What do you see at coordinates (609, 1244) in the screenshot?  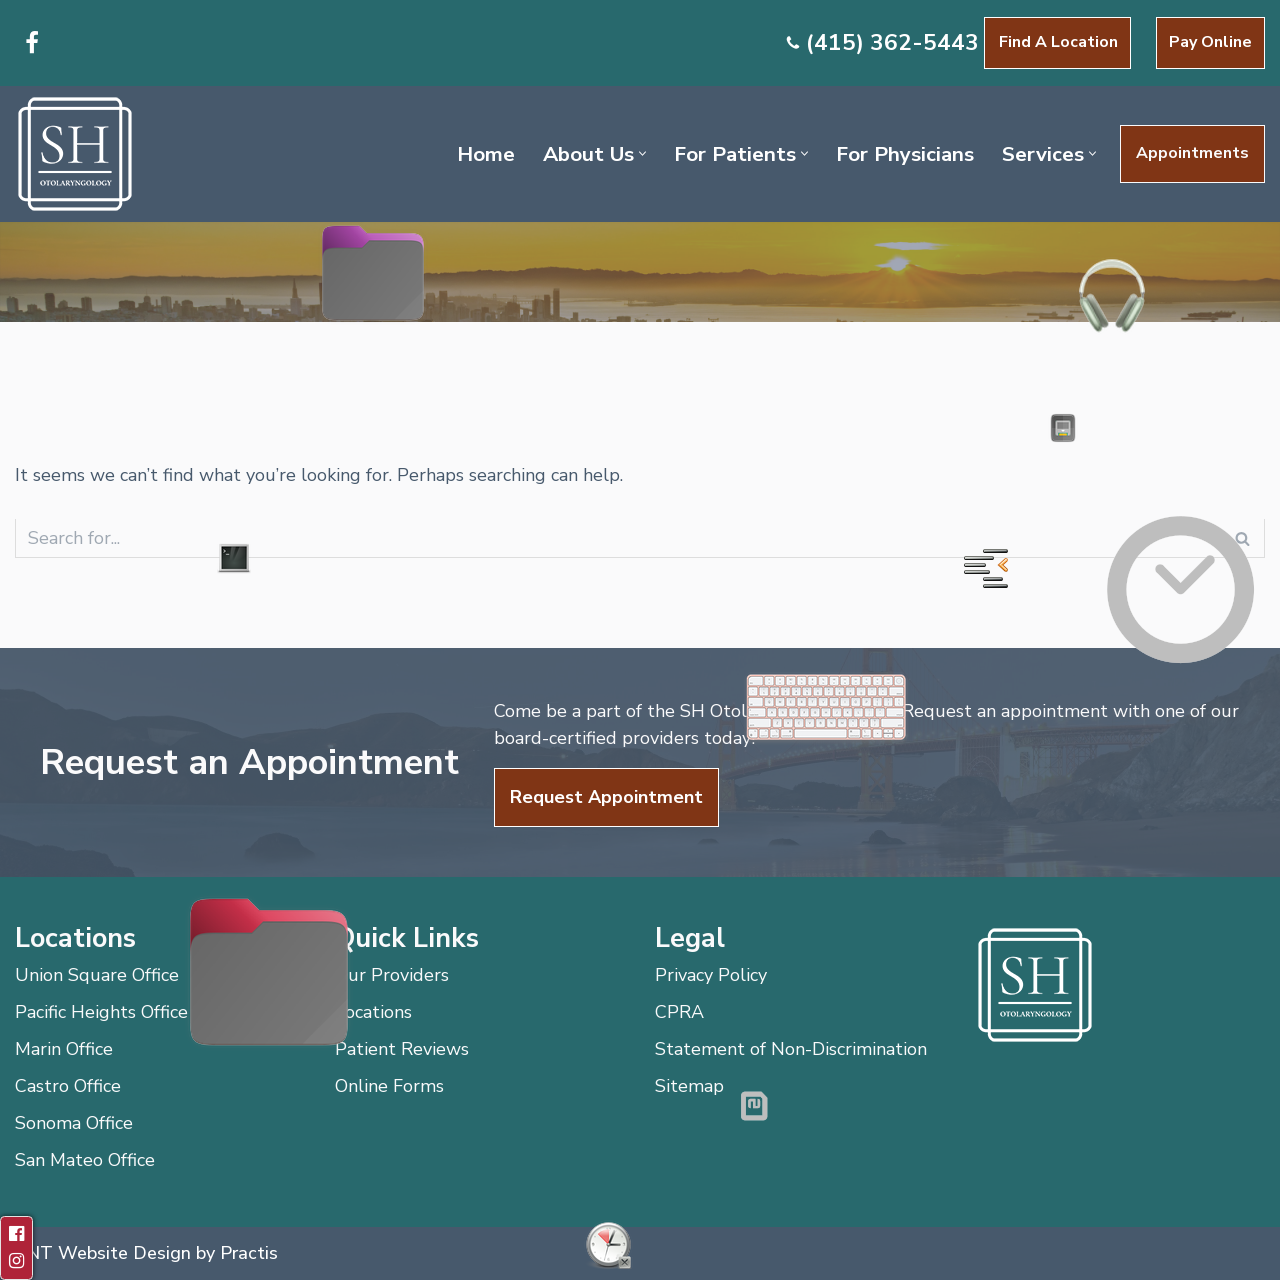 I see `indicates a missed appointment or scheduled event` at bounding box center [609, 1244].